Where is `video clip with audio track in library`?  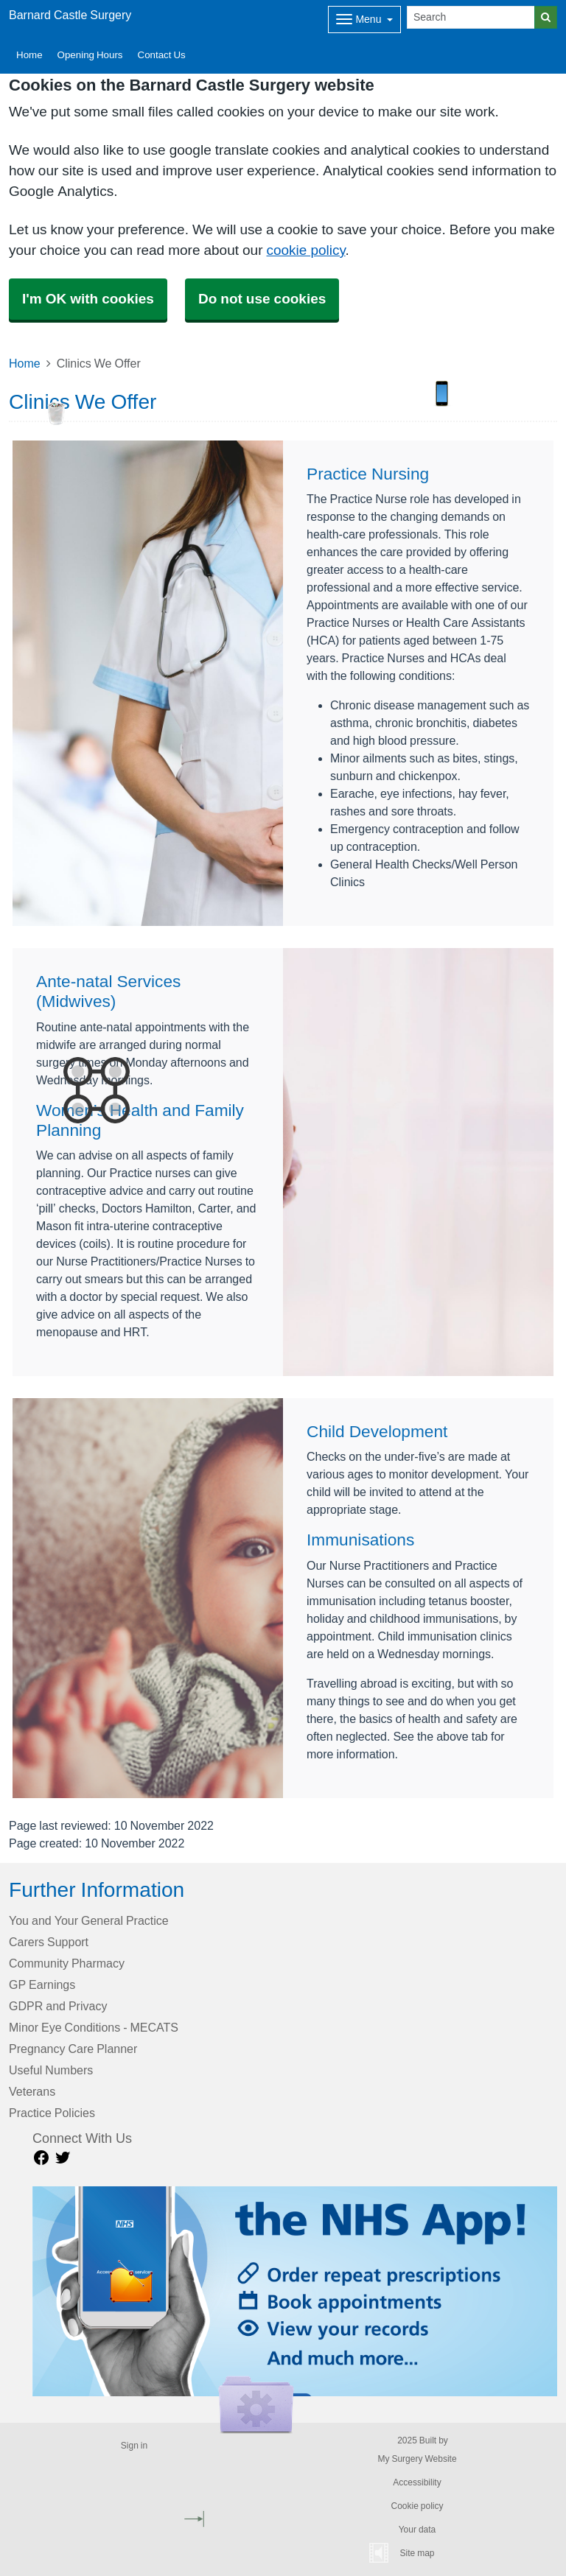 video clip with audio track in library is located at coordinates (379, 2552).